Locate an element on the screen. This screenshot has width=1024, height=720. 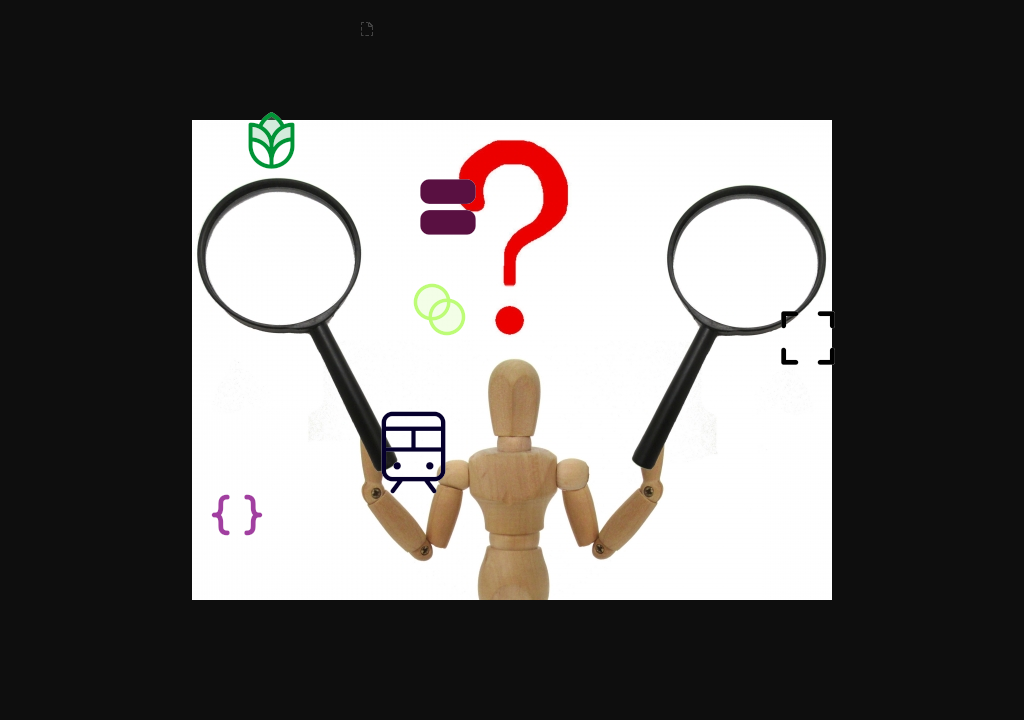
access train schedules or rail transit options is located at coordinates (413, 449).